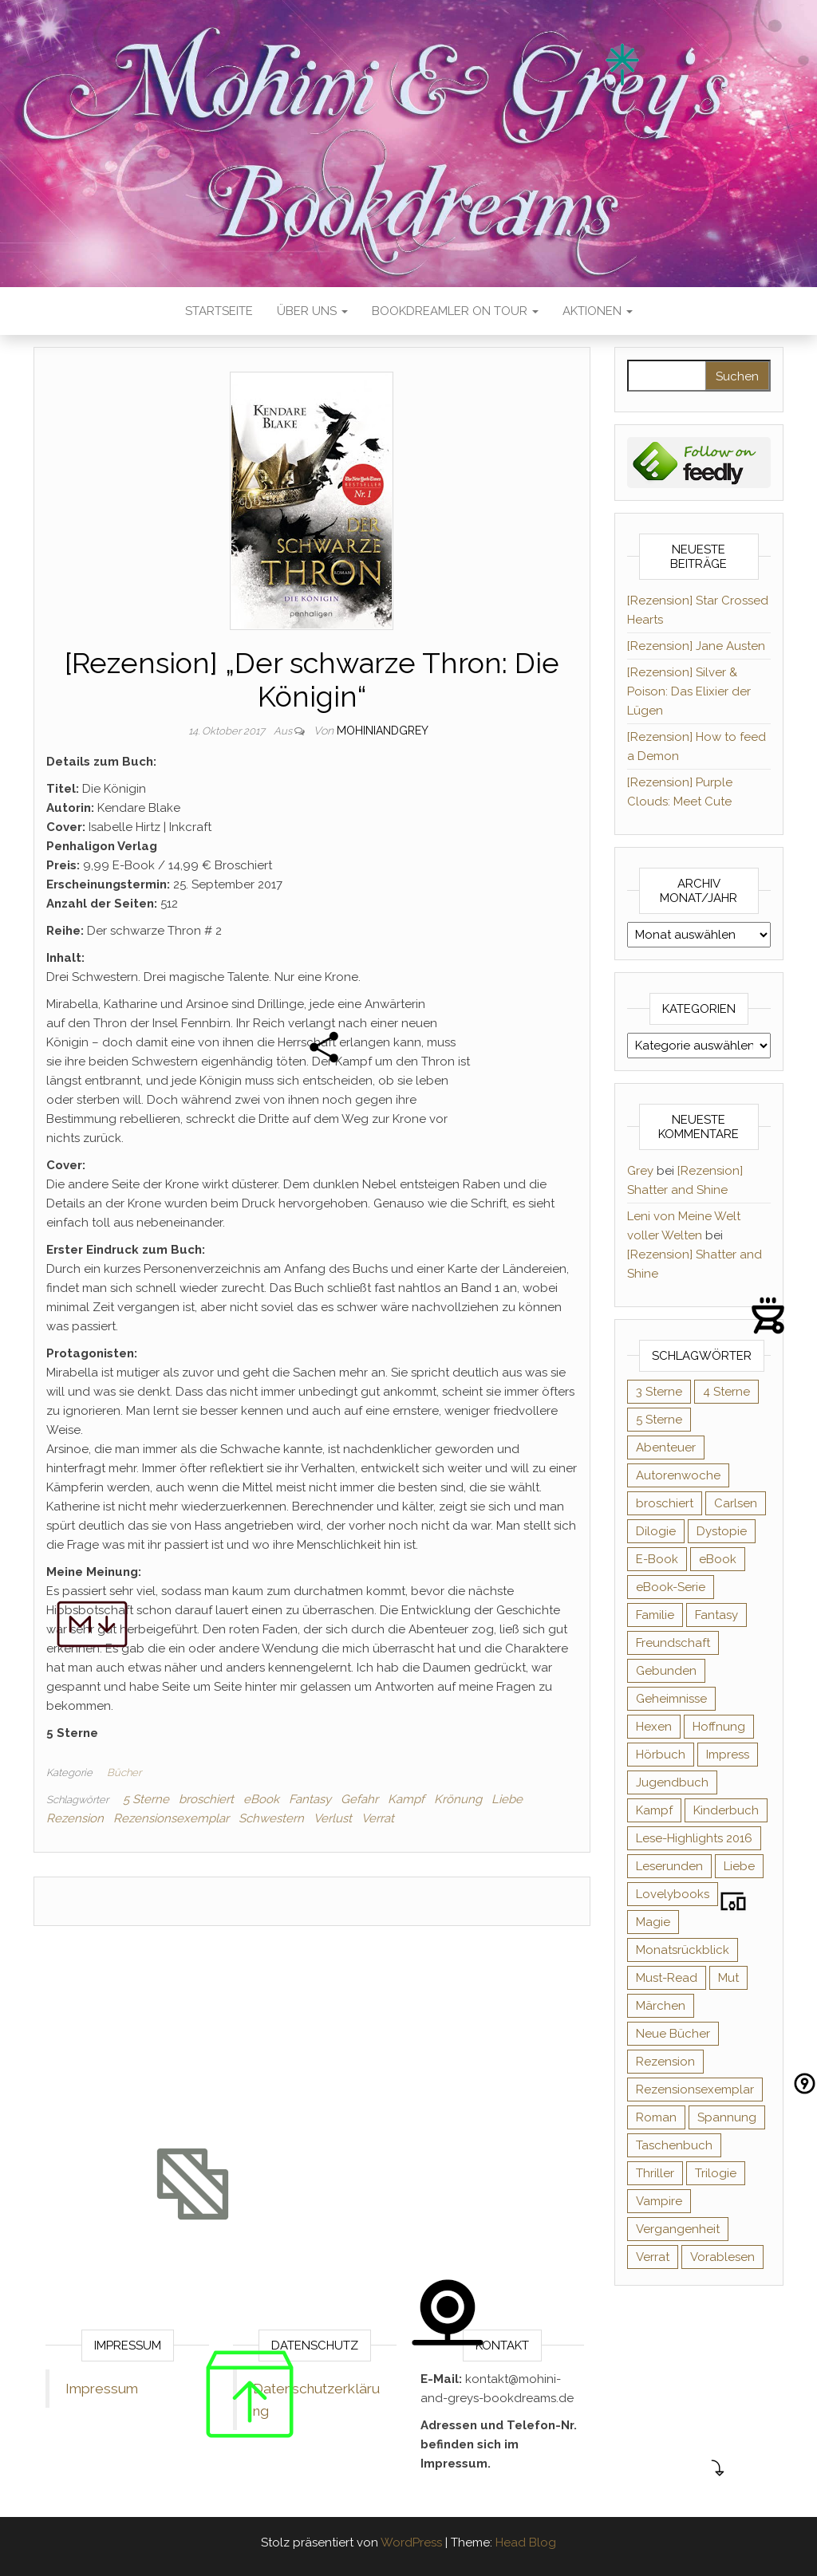 This screenshot has height=2576, width=817. I want to click on enable webcam or video camera, so click(448, 2315).